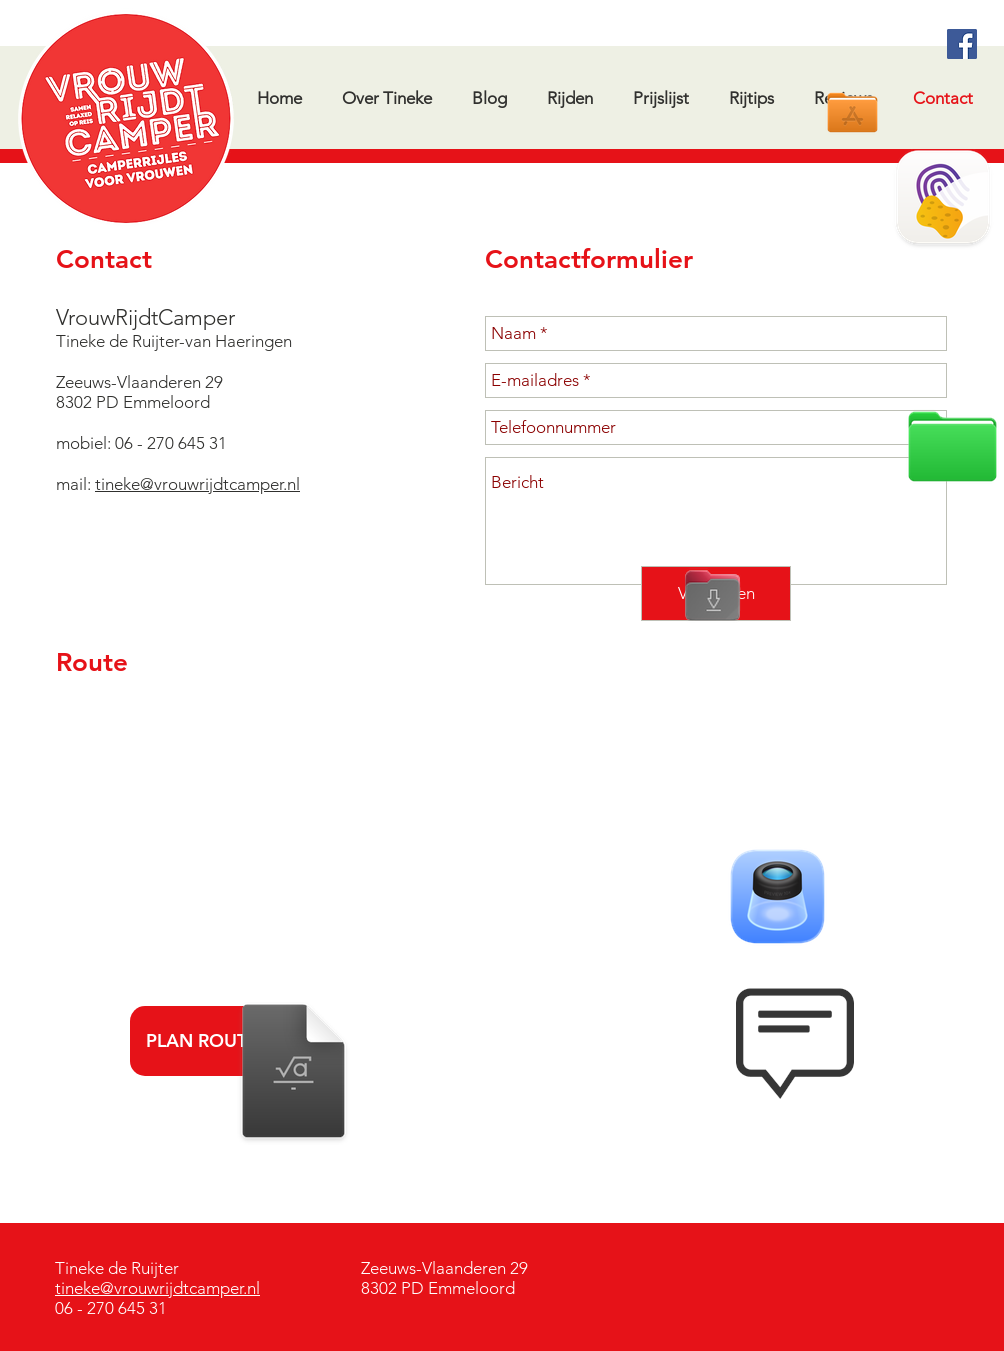 The width and height of the screenshot is (1004, 1351). What do you see at coordinates (943, 197) in the screenshot?
I see `open metadata cleaner app` at bounding box center [943, 197].